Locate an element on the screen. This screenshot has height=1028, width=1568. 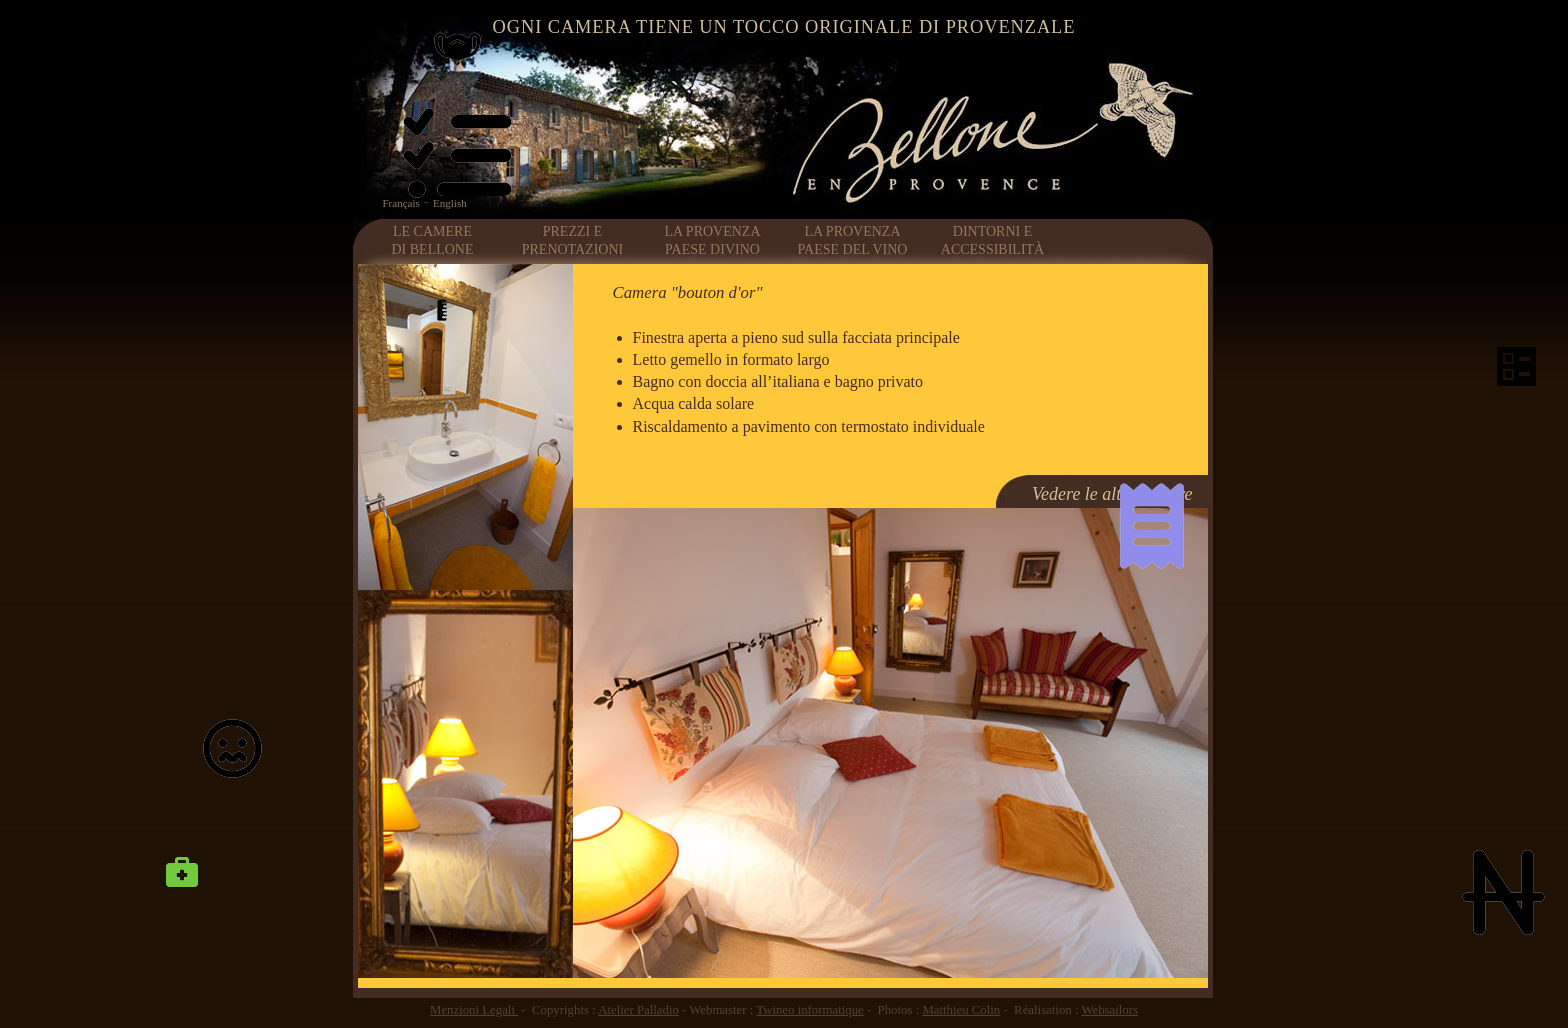
measure vertical height or length is located at coordinates (442, 310).